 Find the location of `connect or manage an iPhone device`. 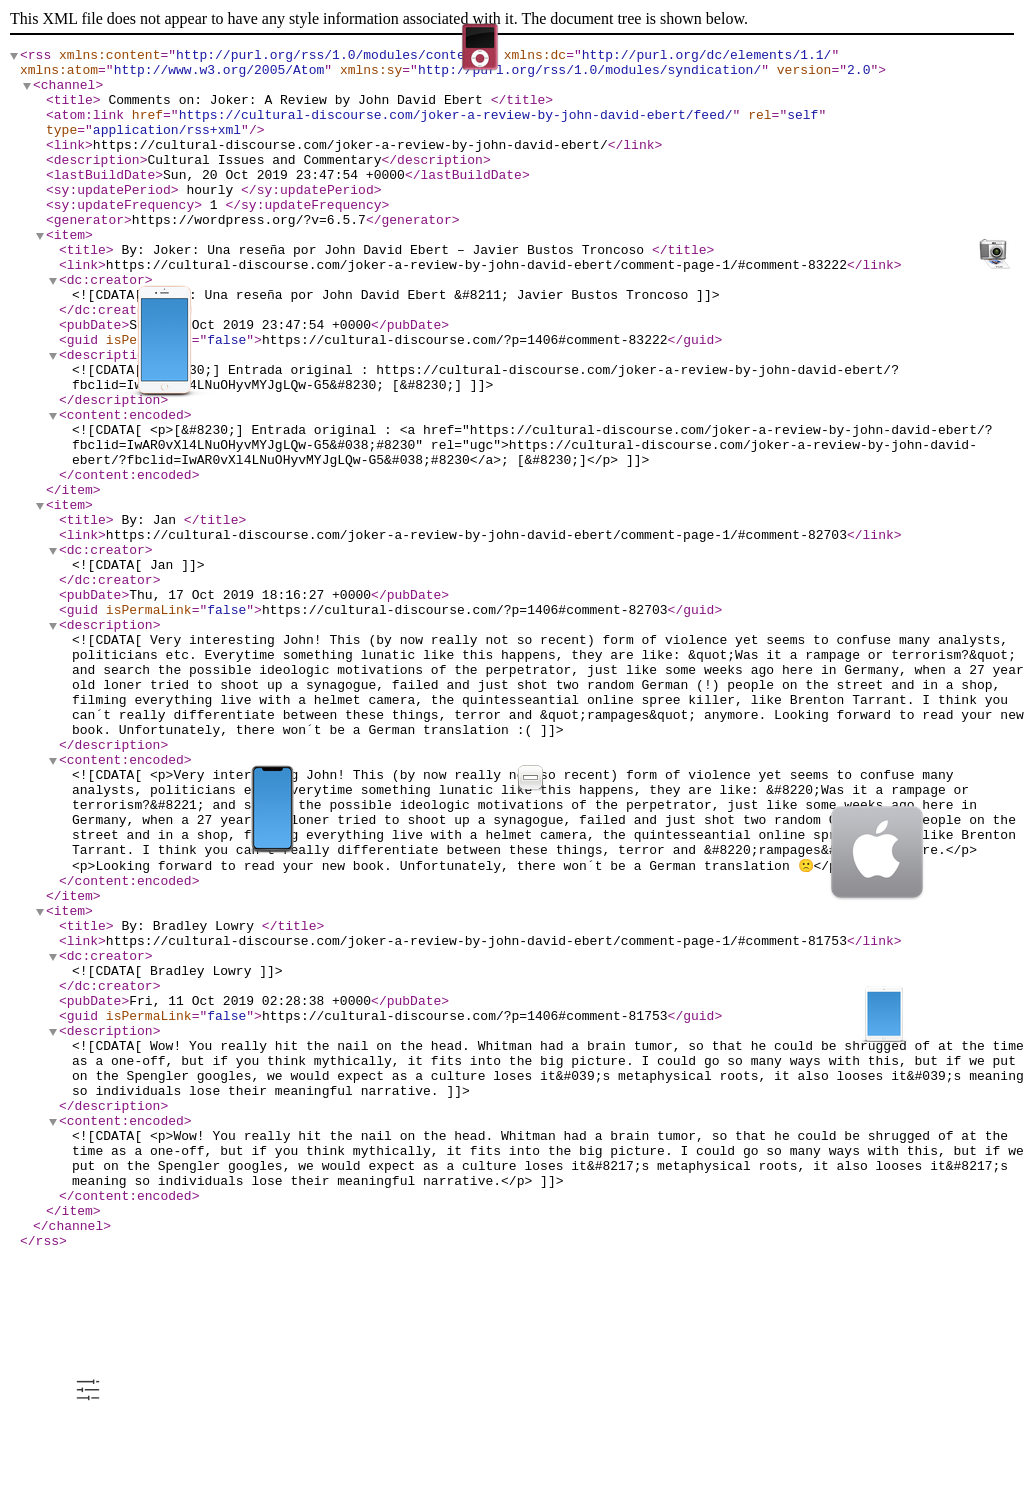

connect or manage an iPhone device is located at coordinates (164, 341).